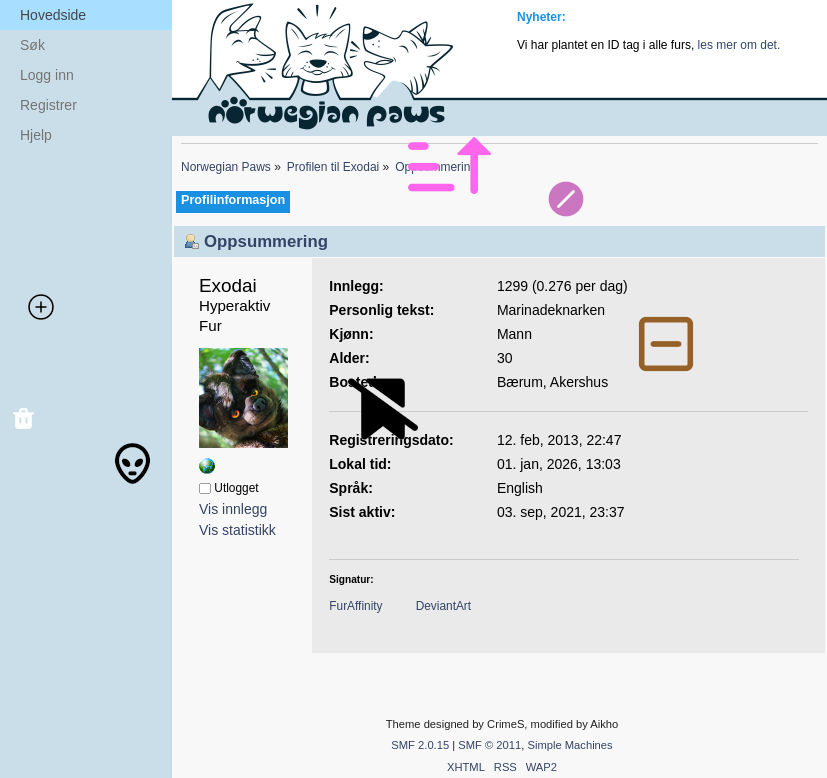  What do you see at coordinates (132, 463) in the screenshot?
I see `view or access sci-fi themed content` at bounding box center [132, 463].